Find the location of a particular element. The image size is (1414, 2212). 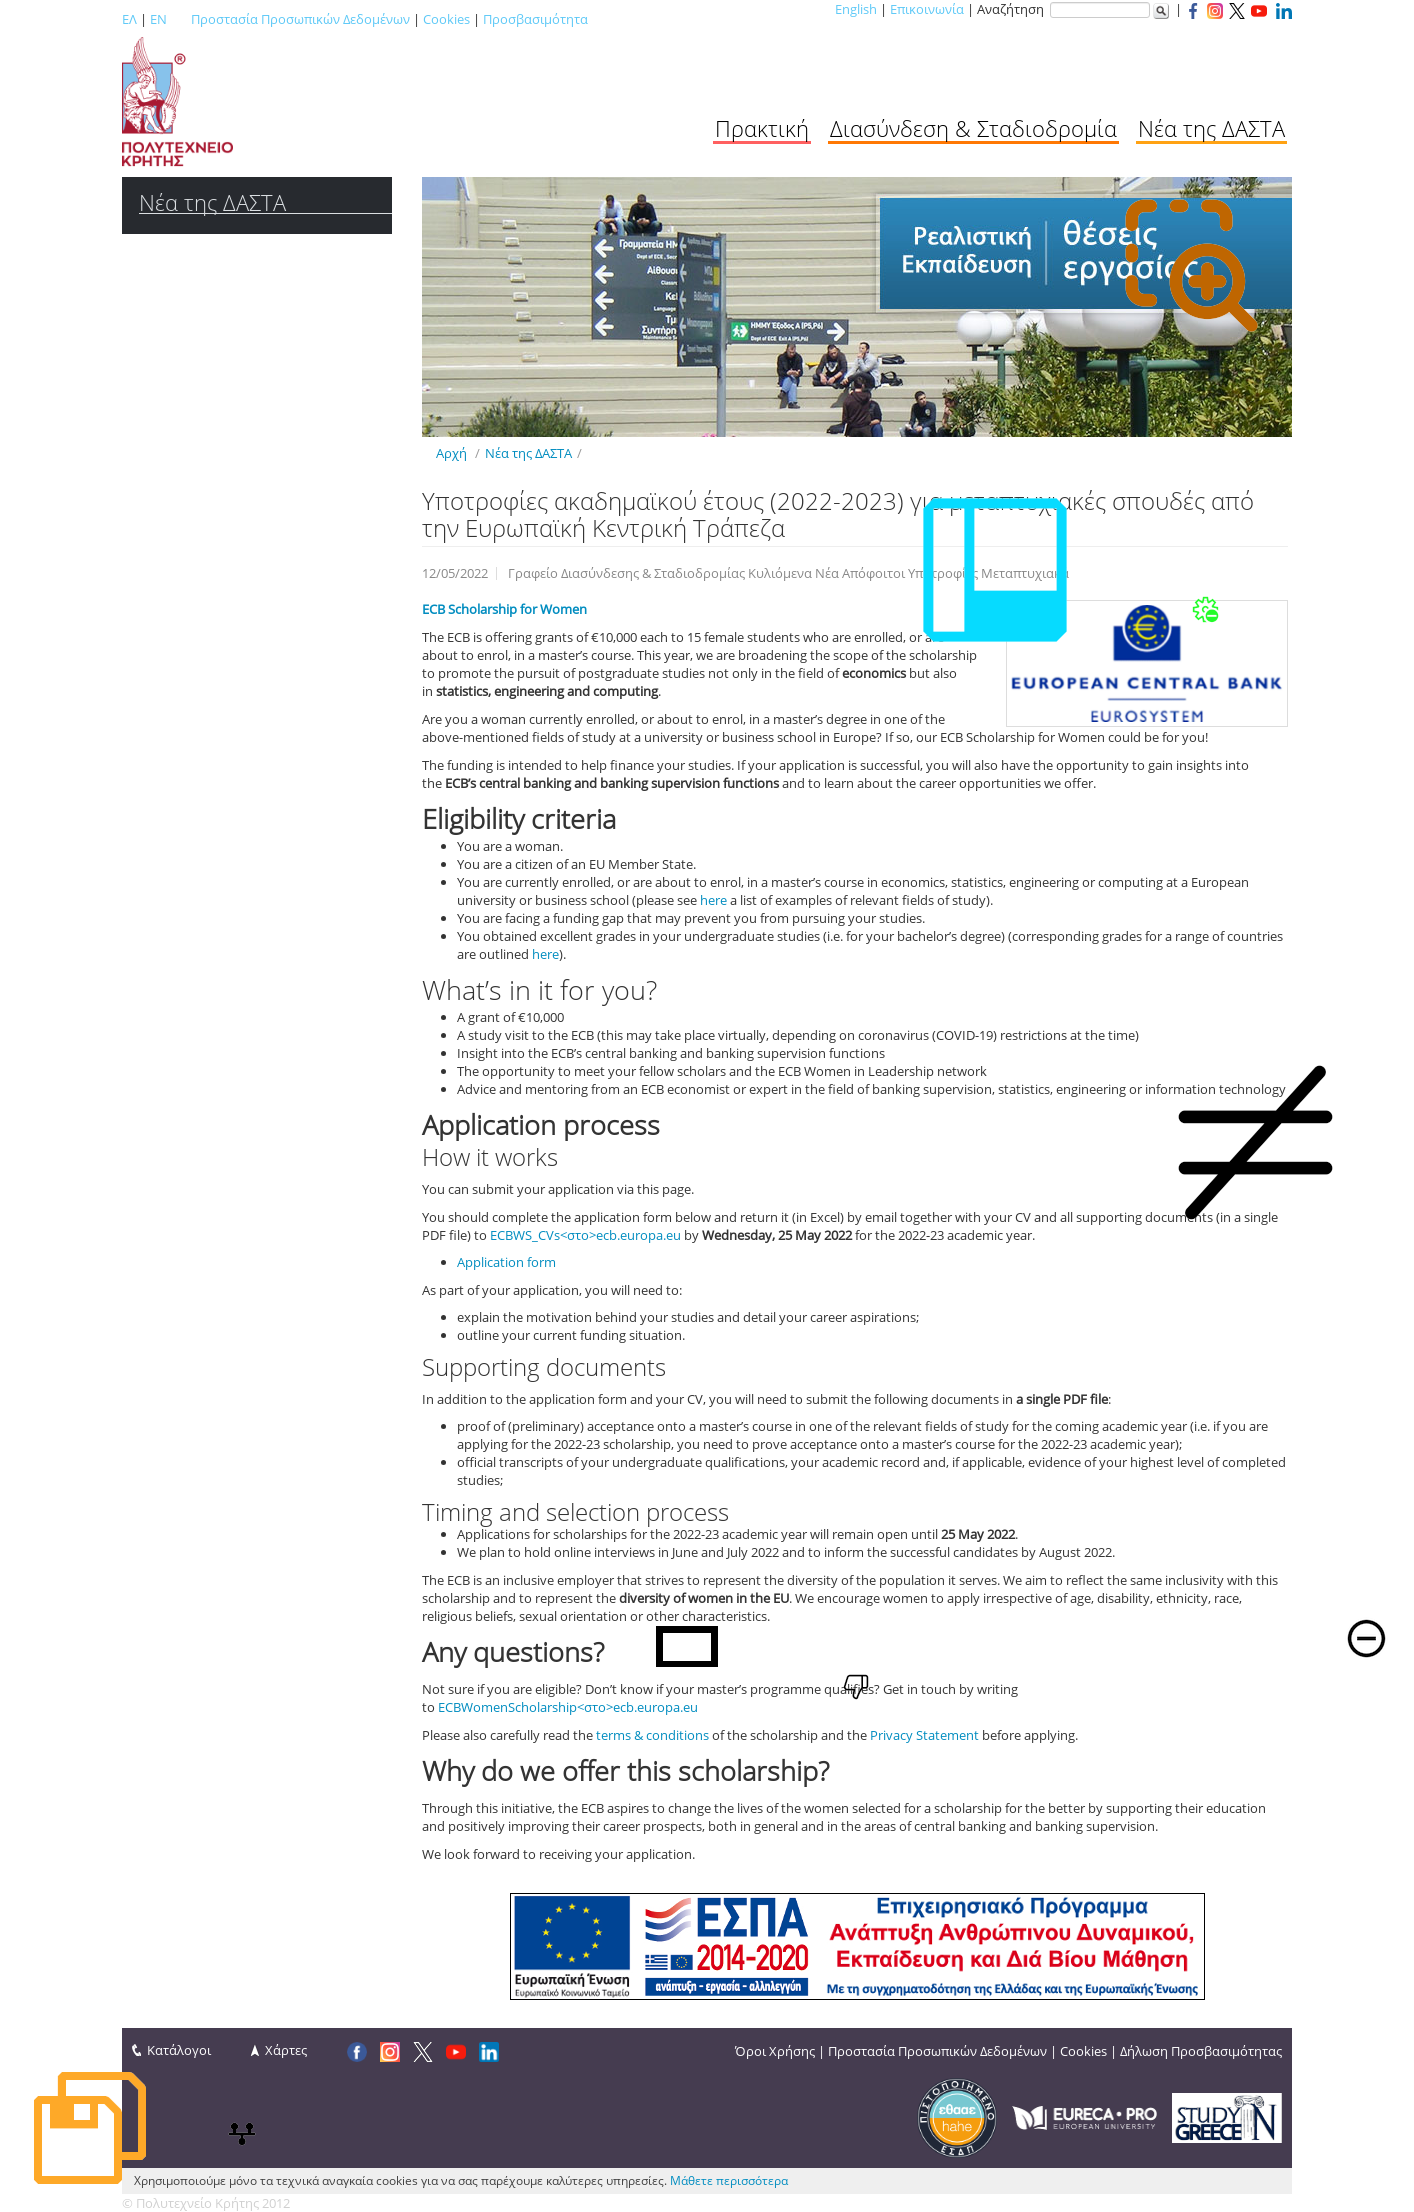

zoom in on a selected area is located at coordinates (1188, 262).